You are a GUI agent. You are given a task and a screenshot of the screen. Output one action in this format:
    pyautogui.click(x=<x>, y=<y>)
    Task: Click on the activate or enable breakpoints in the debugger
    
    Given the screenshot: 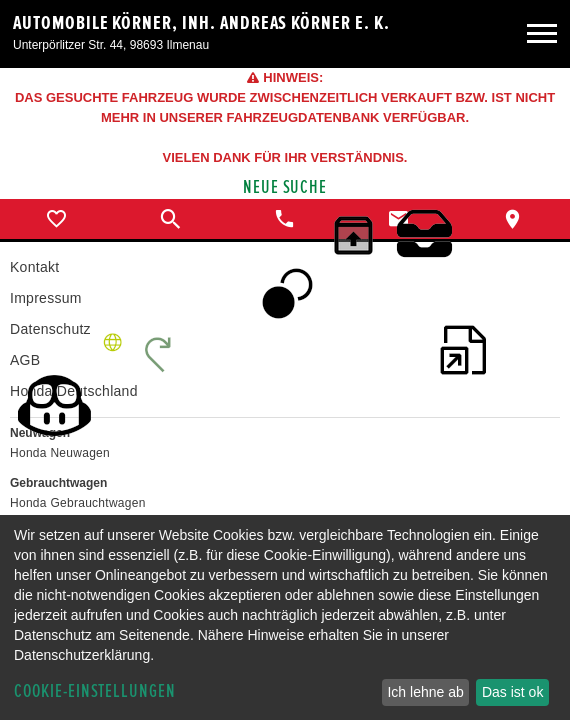 What is the action you would take?
    pyautogui.click(x=287, y=293)
    